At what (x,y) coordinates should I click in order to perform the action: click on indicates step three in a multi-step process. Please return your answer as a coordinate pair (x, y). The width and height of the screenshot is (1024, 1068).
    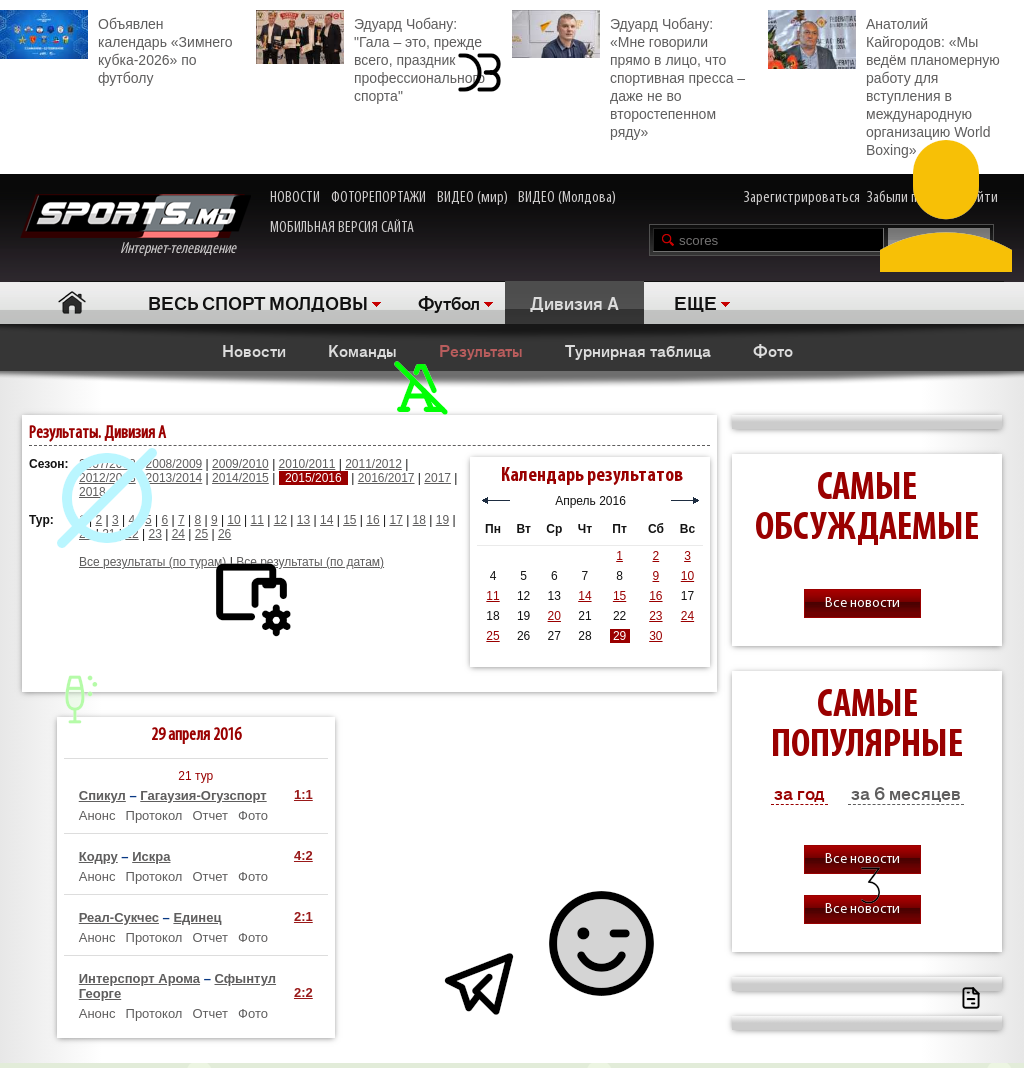
    Looking at the image, I should click on (870, 885).